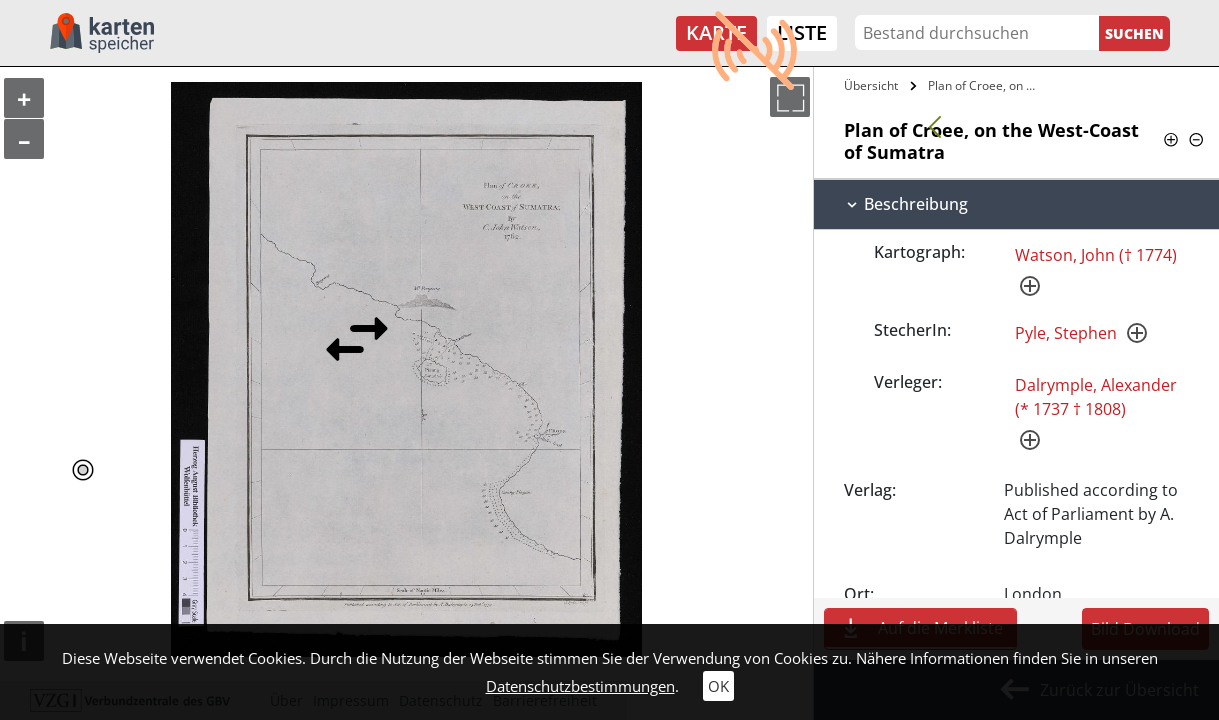 Image resolution: width=1219 pixels, height=720 pixels. What do you see at coordinates (83, 470) in the screenshot?
I see `select a single option from a list` at bounding box center [83, 470].